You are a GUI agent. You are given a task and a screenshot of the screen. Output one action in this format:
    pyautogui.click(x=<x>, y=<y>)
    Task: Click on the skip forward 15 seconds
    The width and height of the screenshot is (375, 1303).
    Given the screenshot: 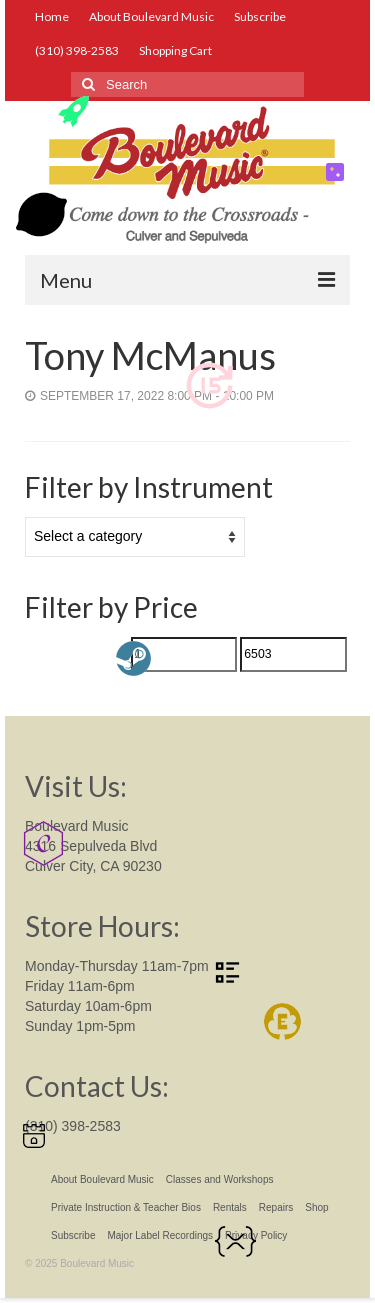 What is the action you would take?
    pyautogui.click(x=209, y=385)
    